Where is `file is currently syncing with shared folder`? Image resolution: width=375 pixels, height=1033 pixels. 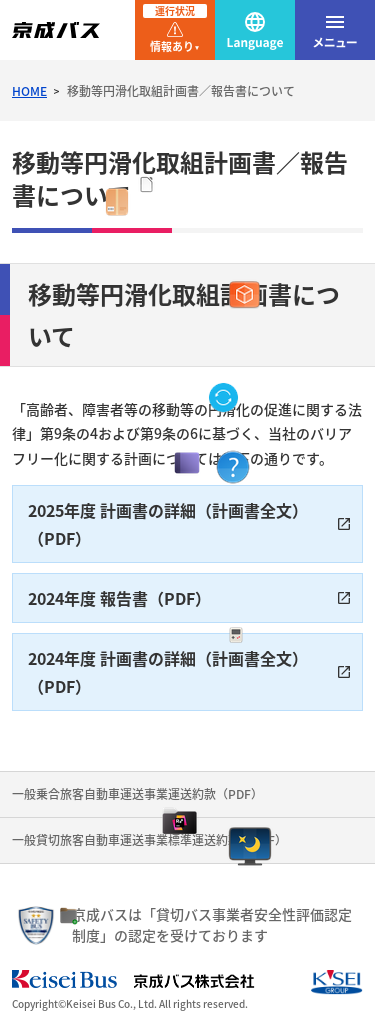
file is currently syncing with shared folder is located at coordinates (223, 397).